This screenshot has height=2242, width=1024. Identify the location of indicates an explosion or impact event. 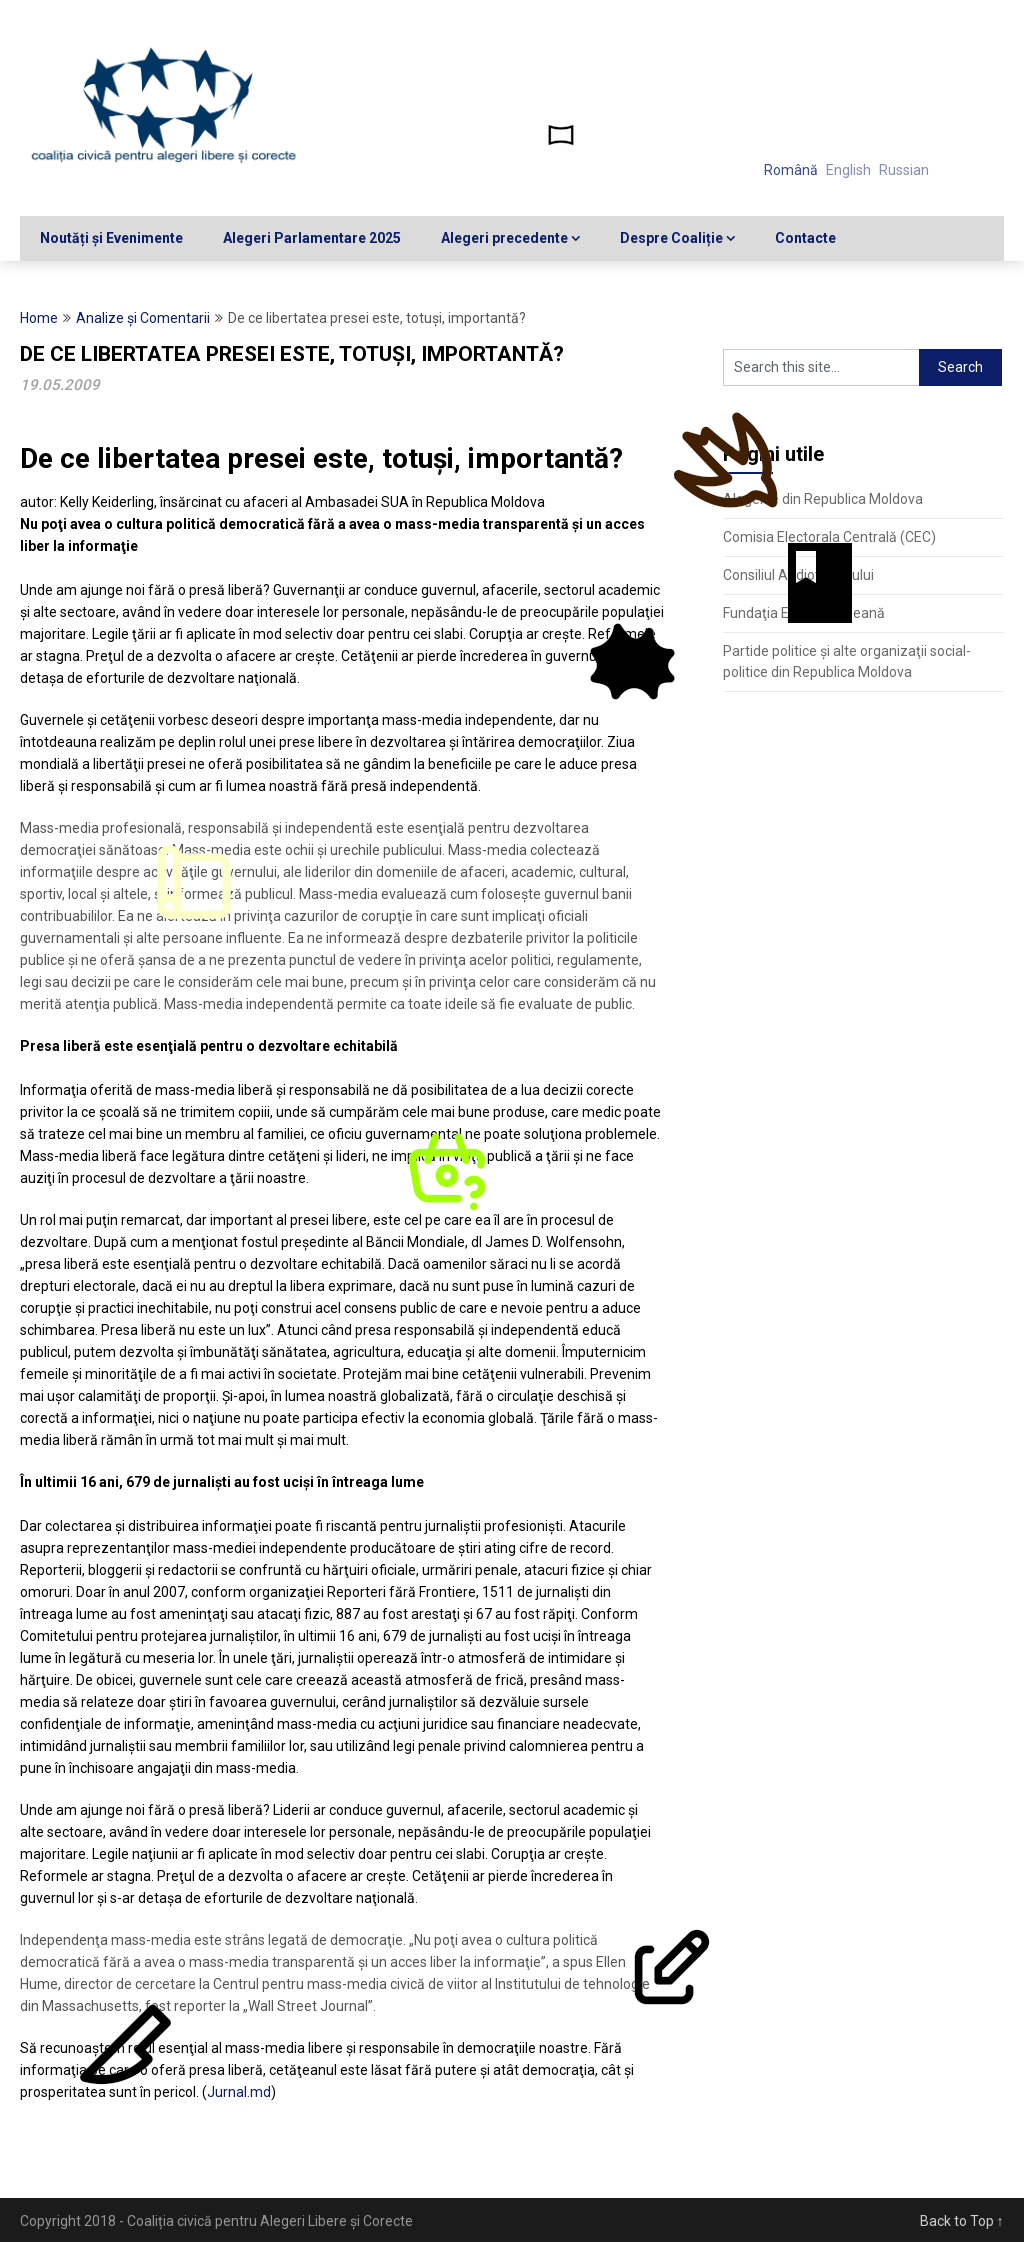
(632, 661).